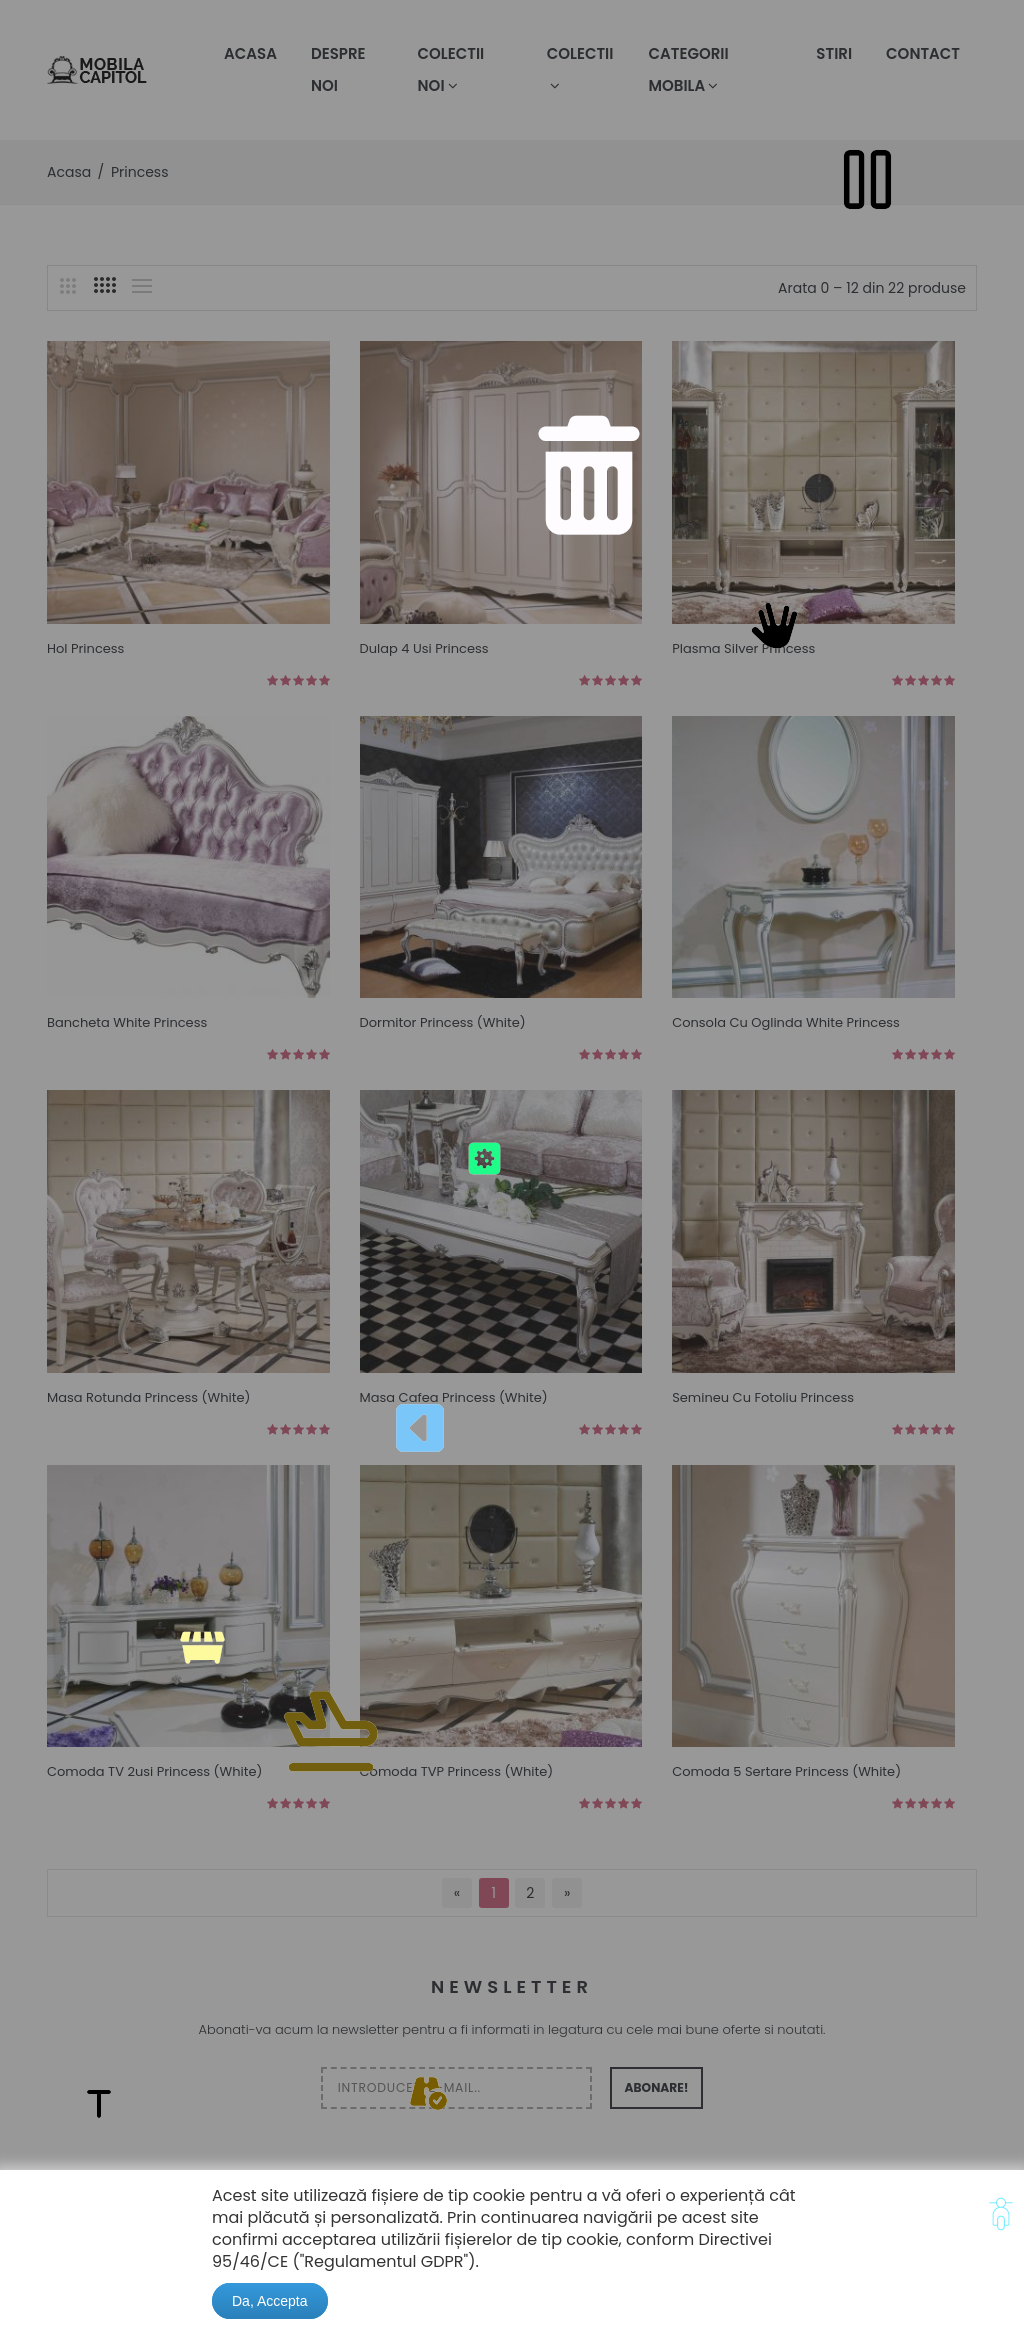  Describe the element at coordinates (426, 2091) in the screenshot. I see `route or destination confirmed` at that location.